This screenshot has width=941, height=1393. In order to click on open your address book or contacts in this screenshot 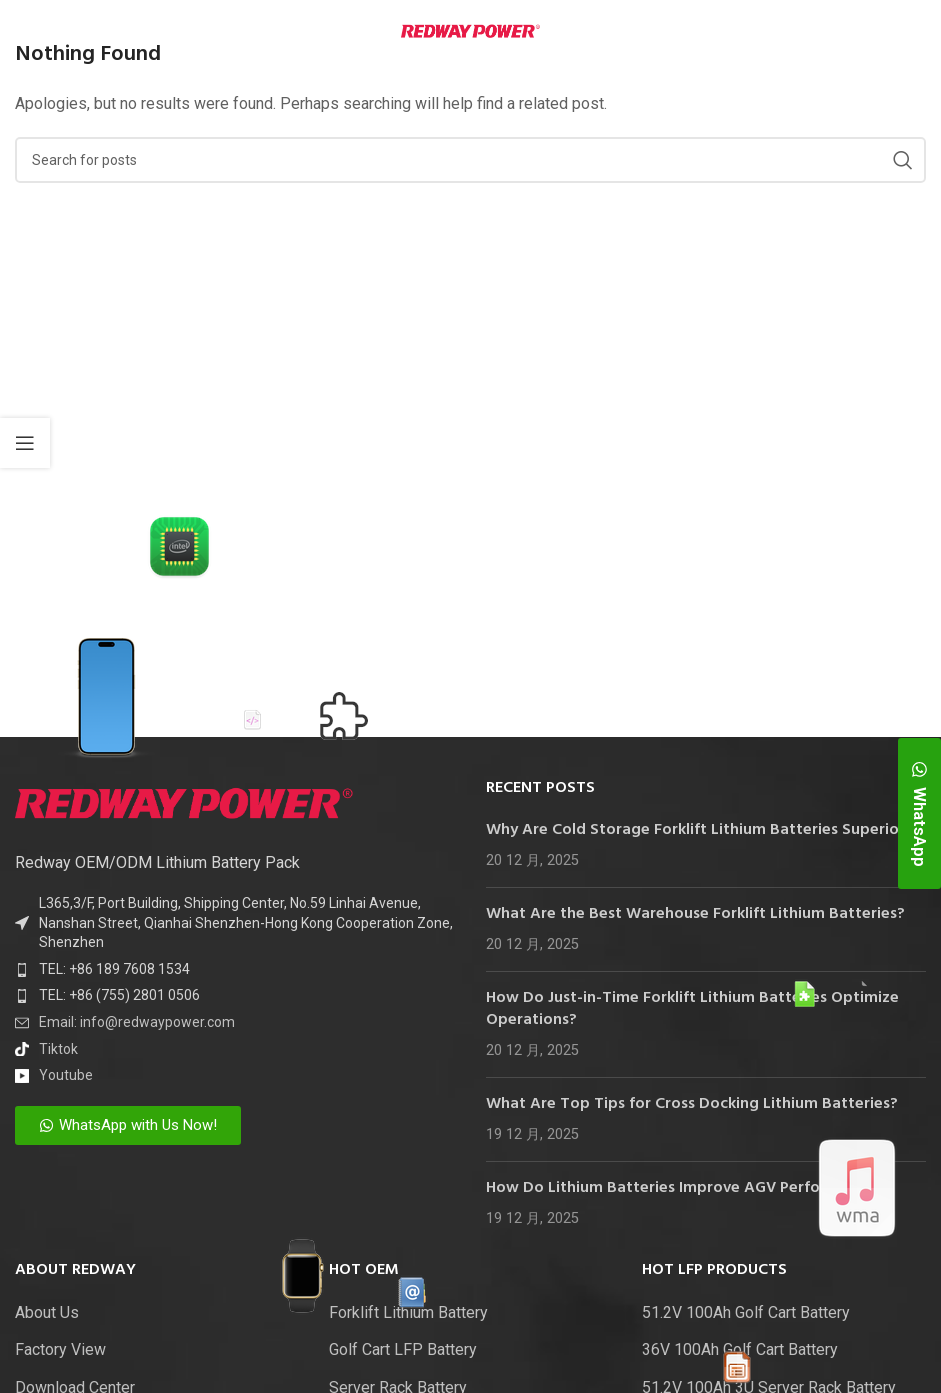, I will do `click(411, 1293)`.